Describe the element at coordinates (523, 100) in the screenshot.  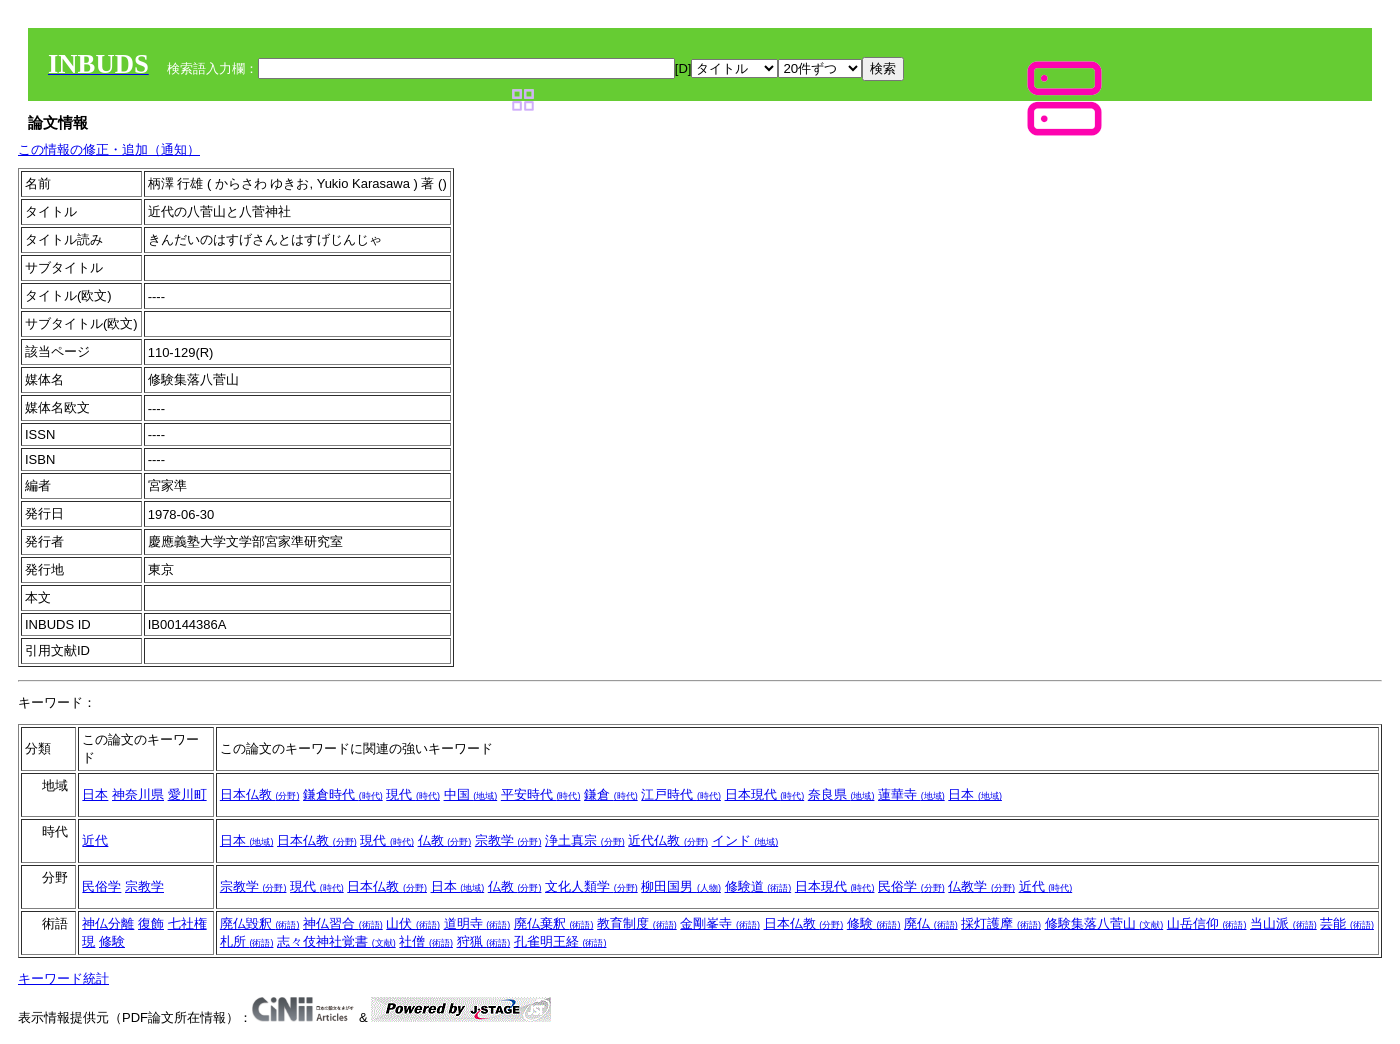
I see `view items in grid layout` at that location.